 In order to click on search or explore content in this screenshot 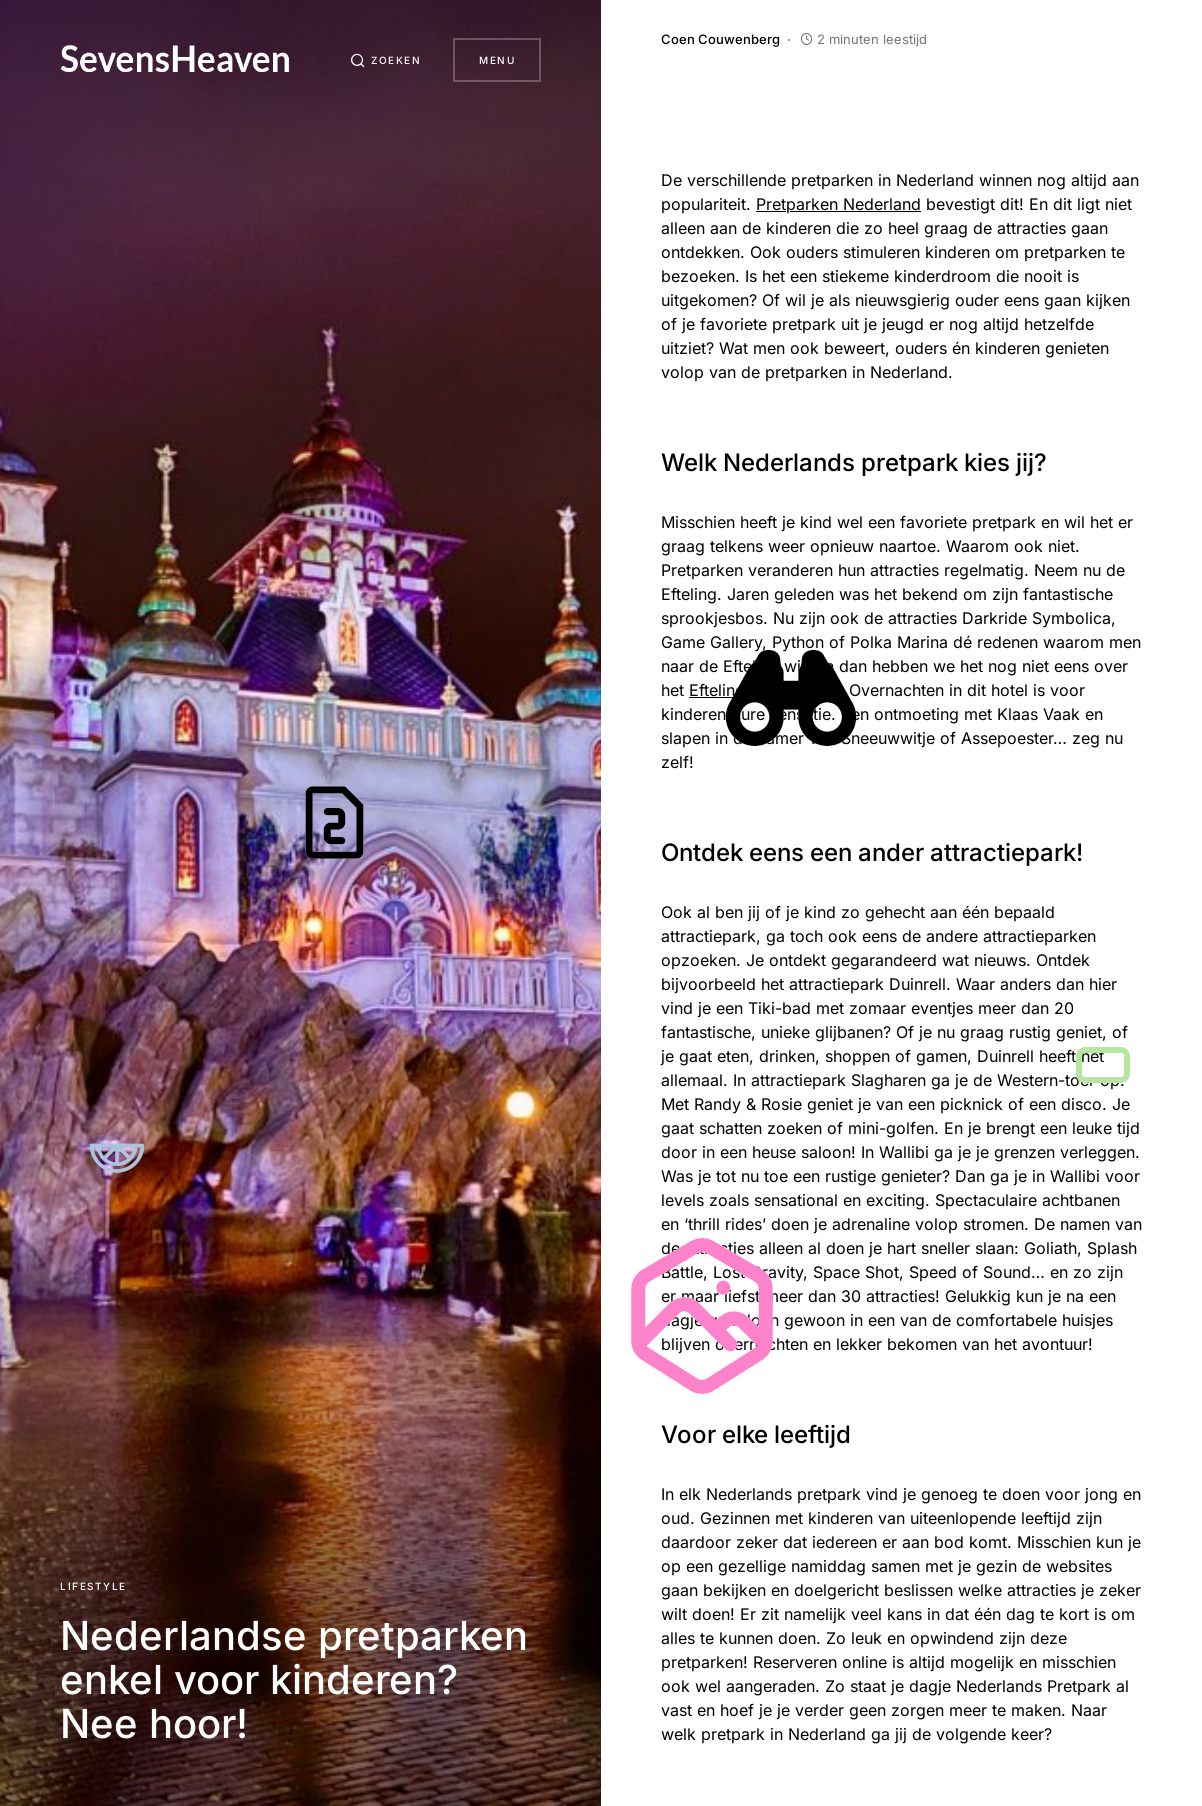, I will do `click(791, 688)`.